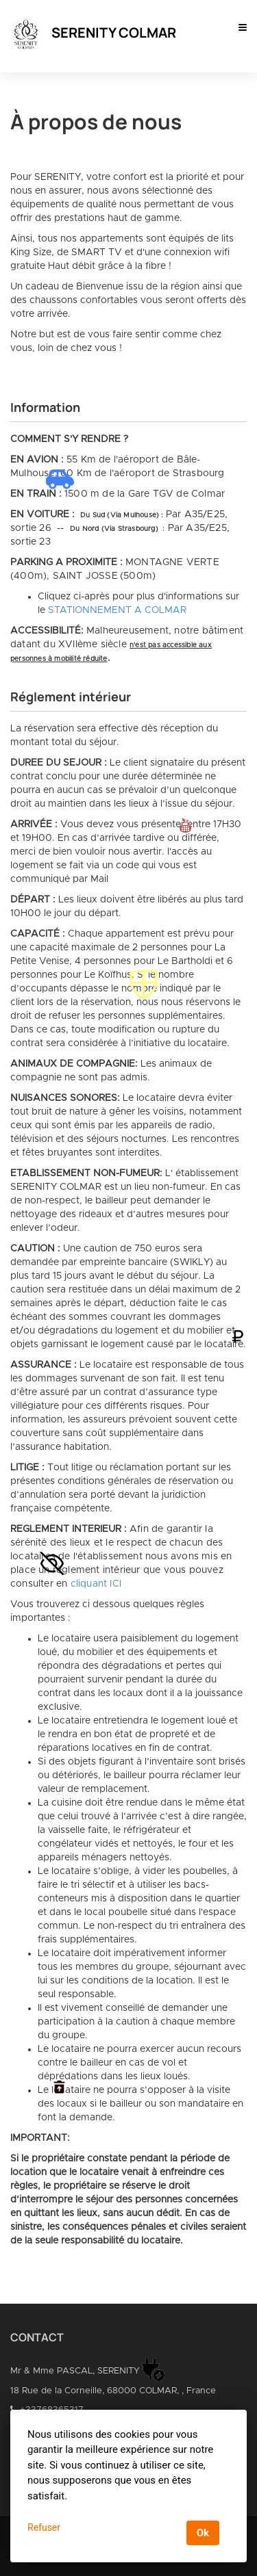 The width and height of the screenshot is (257, 2576). I want to click on restore item from trash, so click(59, 2087).